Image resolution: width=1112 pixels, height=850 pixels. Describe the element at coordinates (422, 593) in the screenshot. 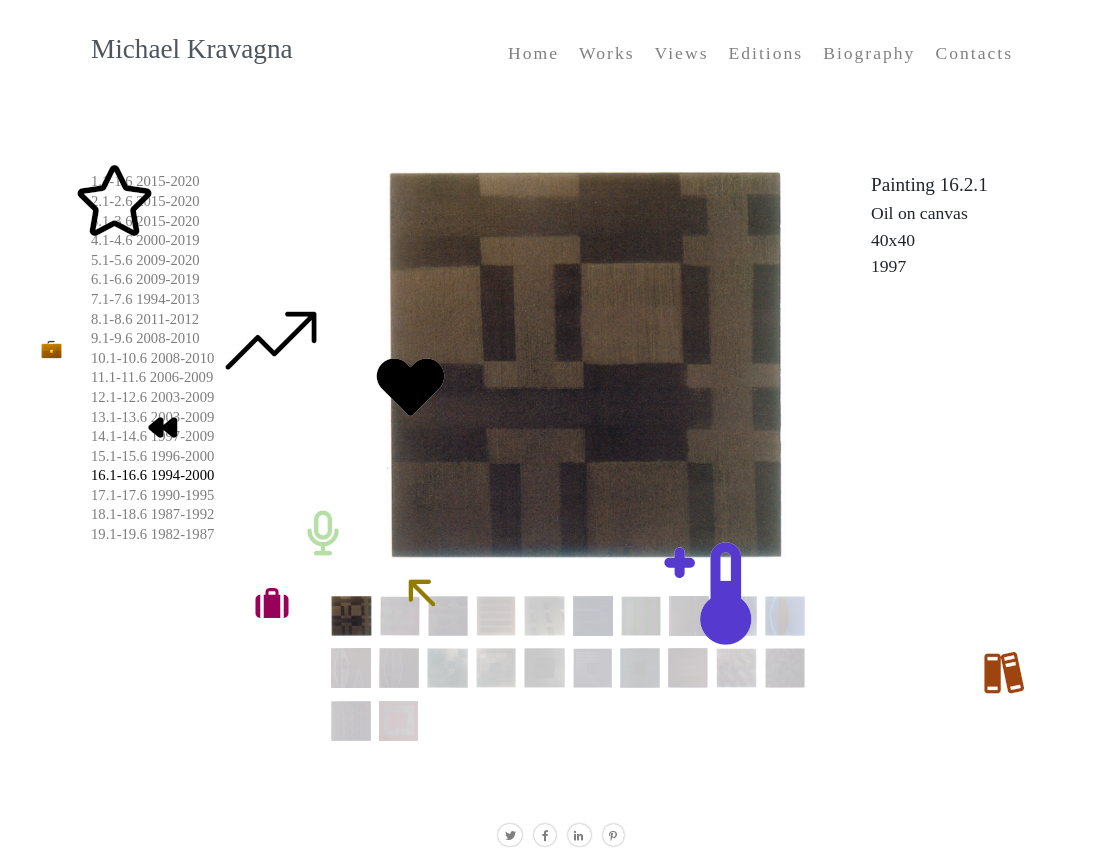

I see `navigate to parent folder or previous level` at that location.